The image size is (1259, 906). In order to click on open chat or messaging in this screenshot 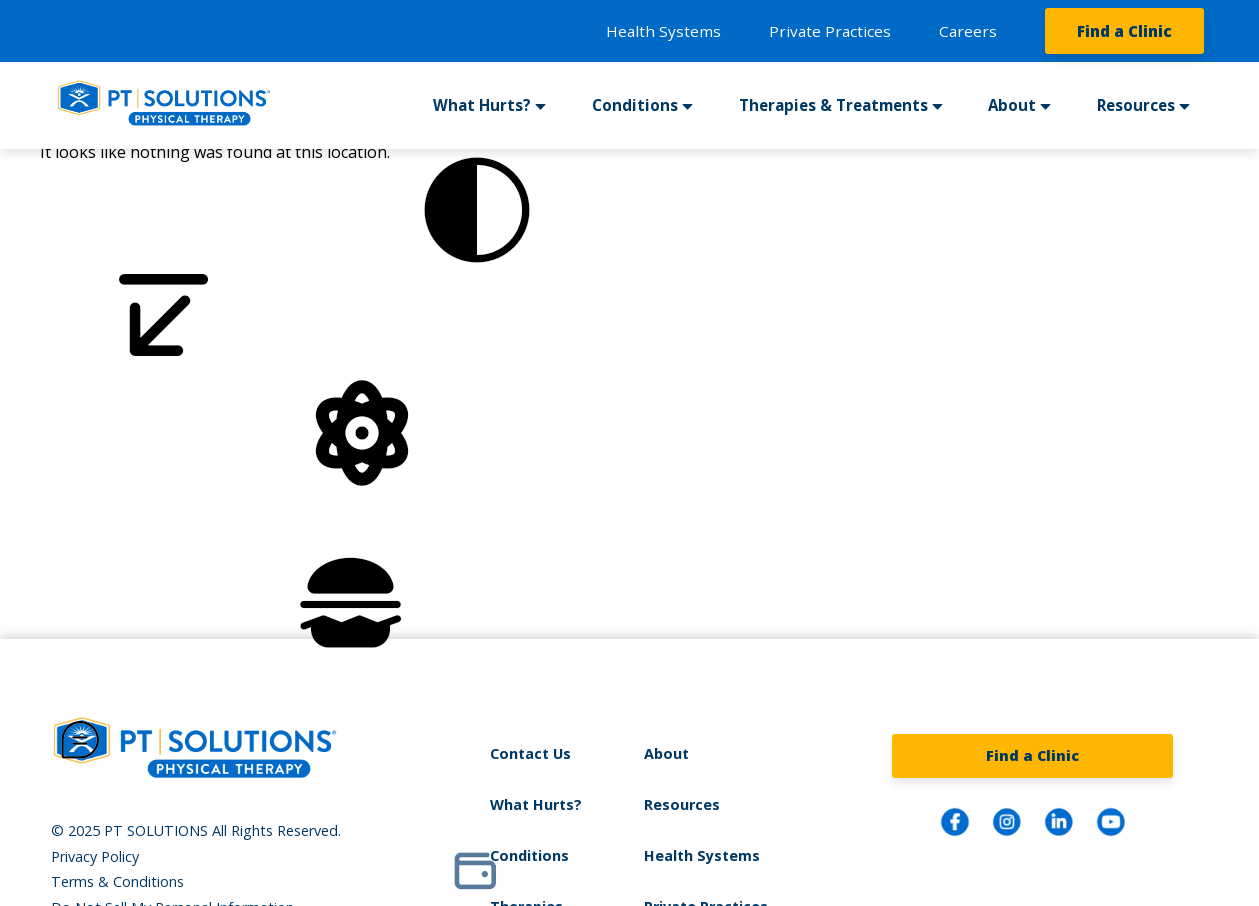, I will do `click(79, 740)`.